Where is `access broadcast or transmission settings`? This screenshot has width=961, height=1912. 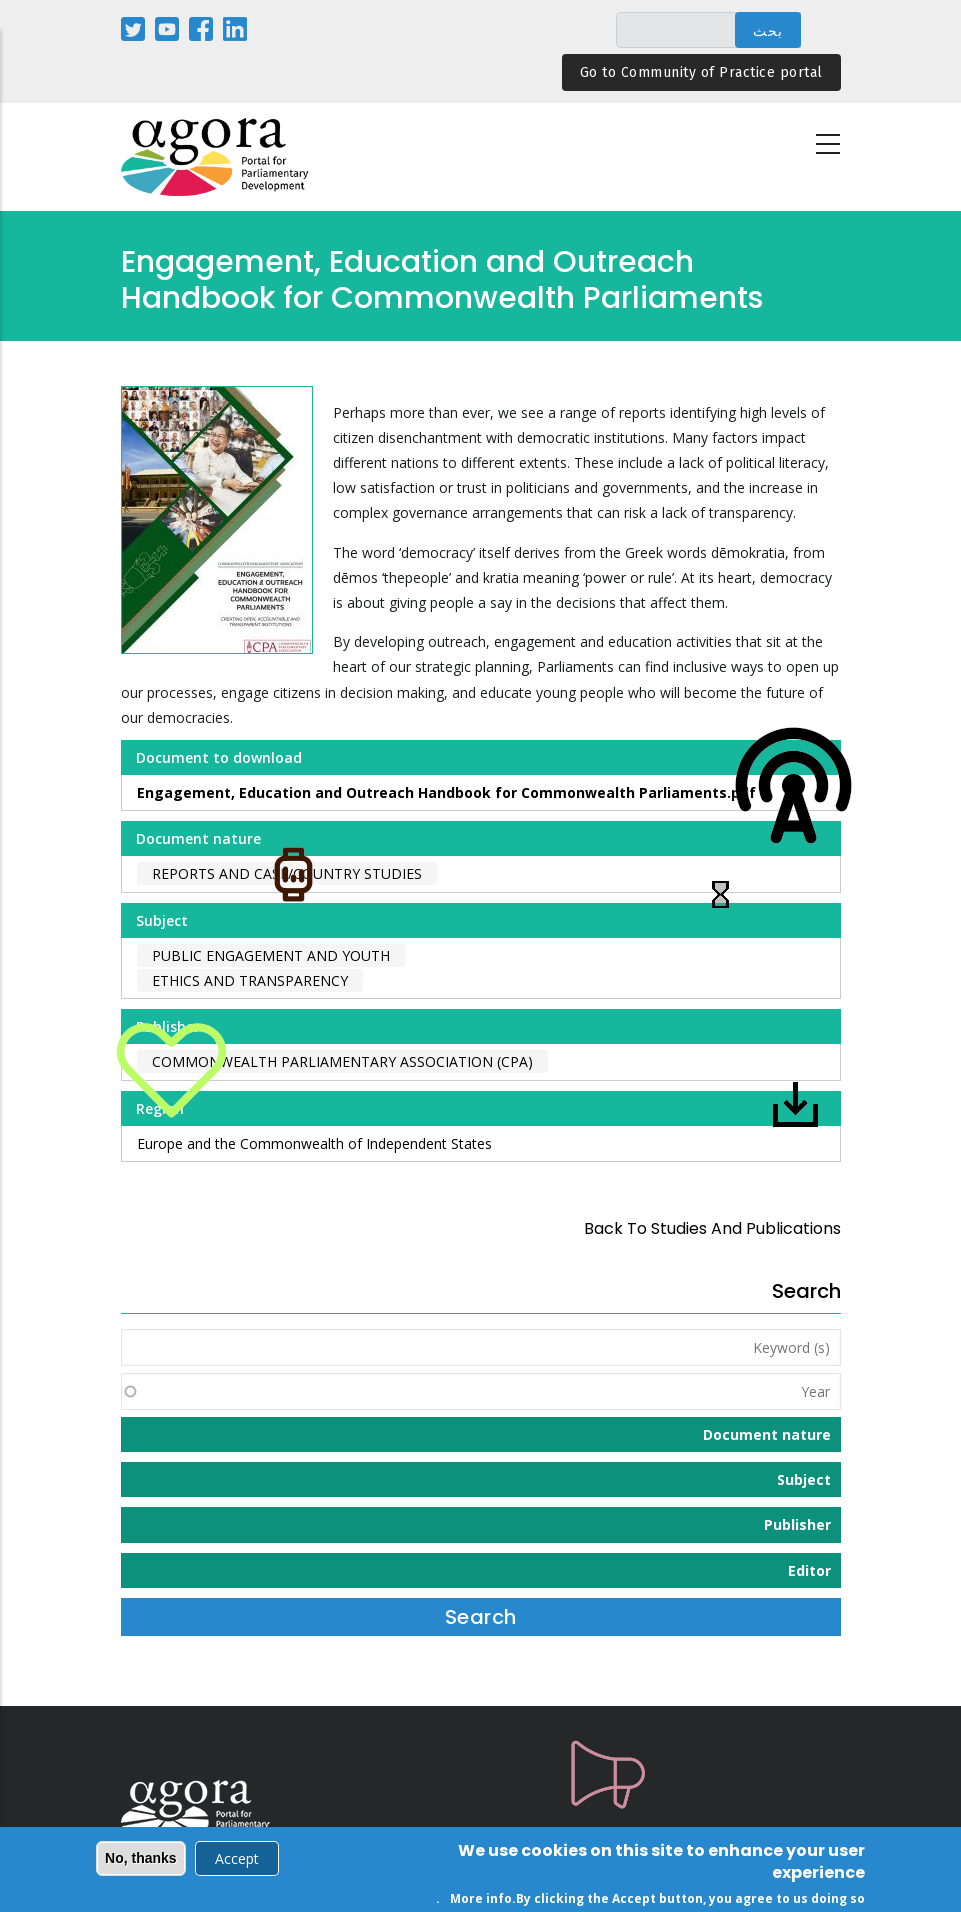
access broadcast or transmission settings is located at coordinates (793, 785).